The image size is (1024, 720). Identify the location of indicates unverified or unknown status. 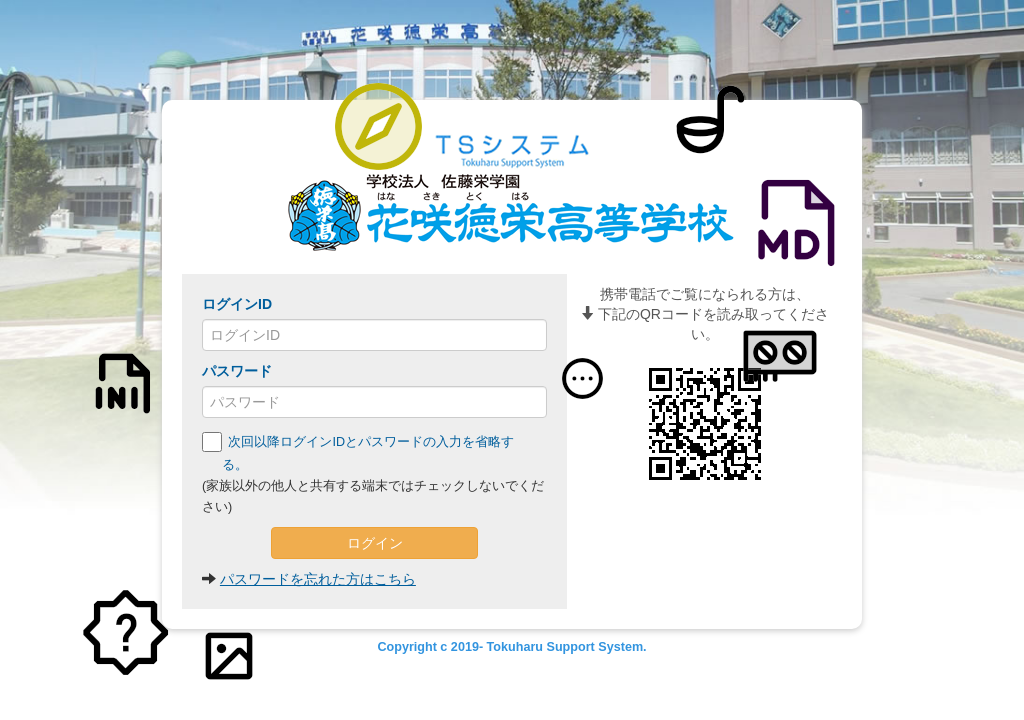
(125, 632).